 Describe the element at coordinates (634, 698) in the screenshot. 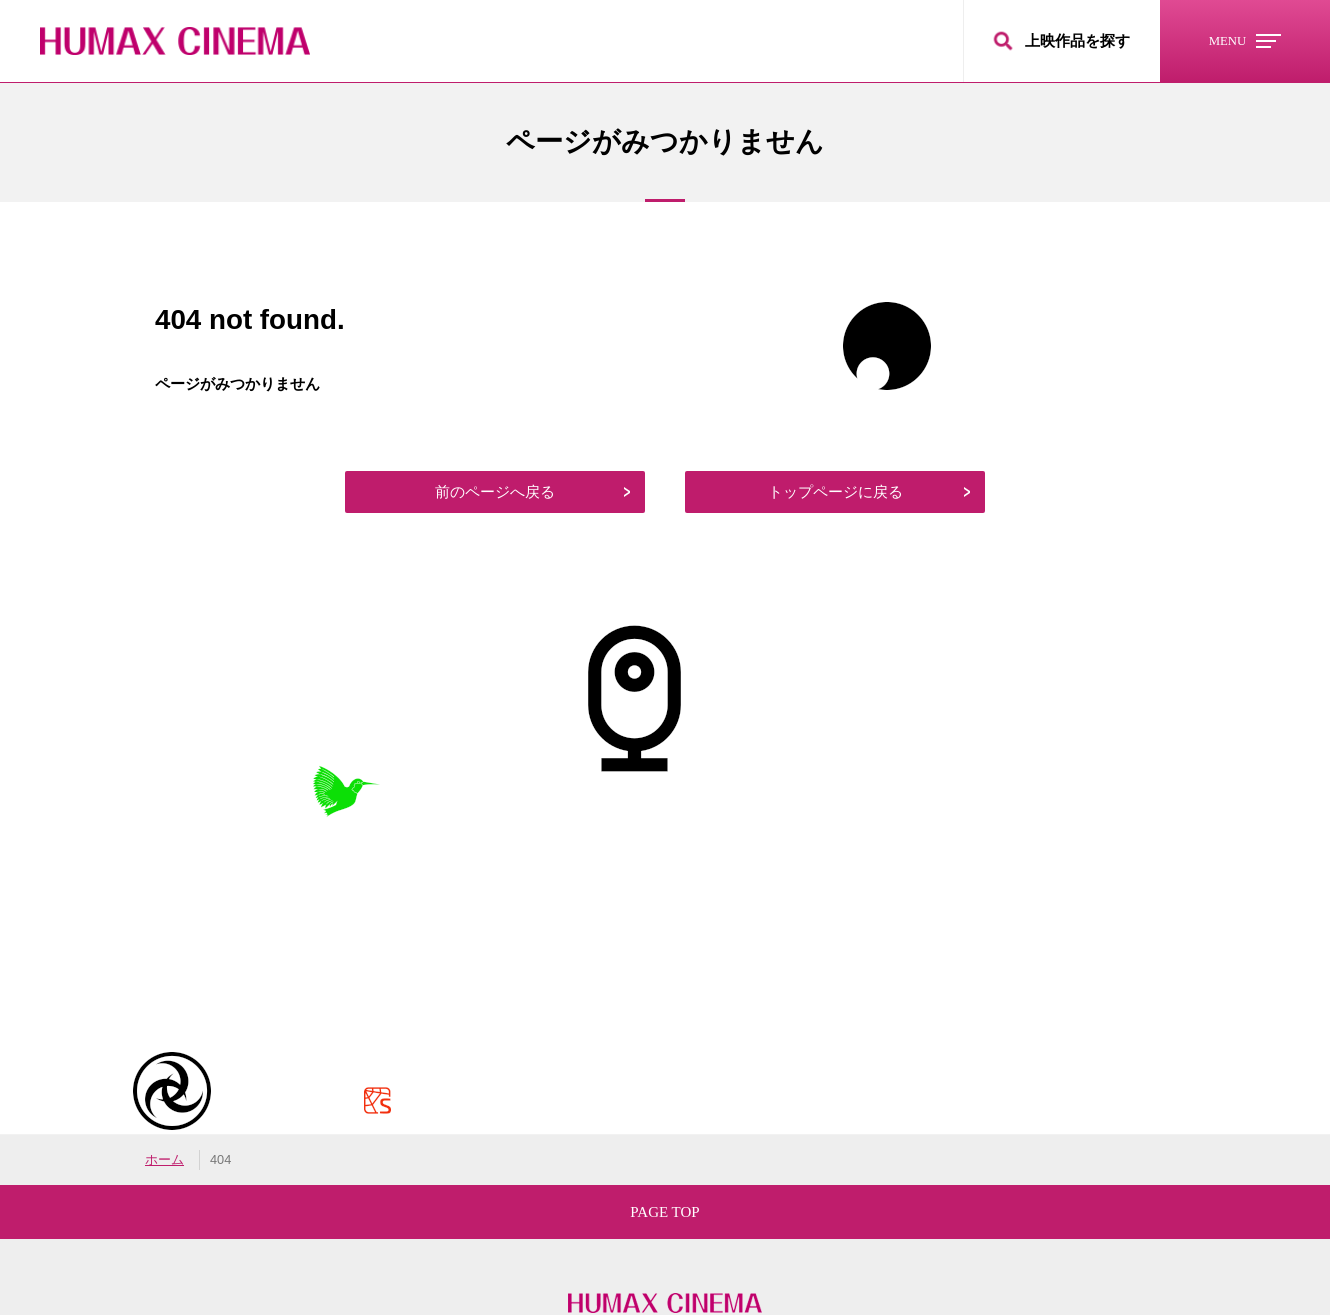

I see `access webcam settings` at that location.